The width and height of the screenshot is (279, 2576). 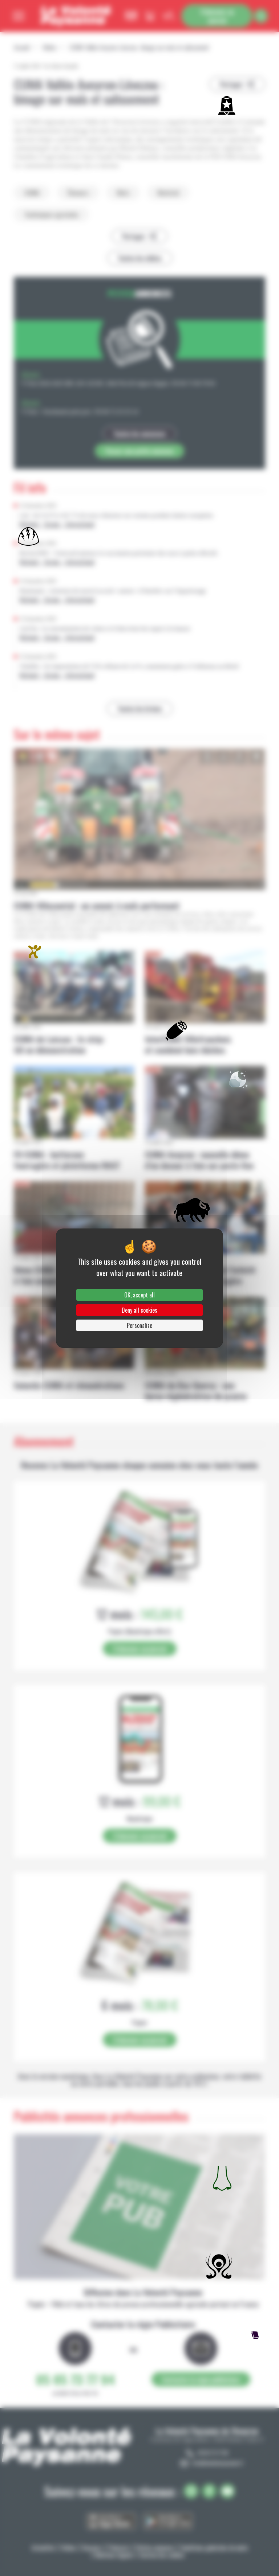 I want to click on express enthusiasm or passion, so click(x=35, y=952).